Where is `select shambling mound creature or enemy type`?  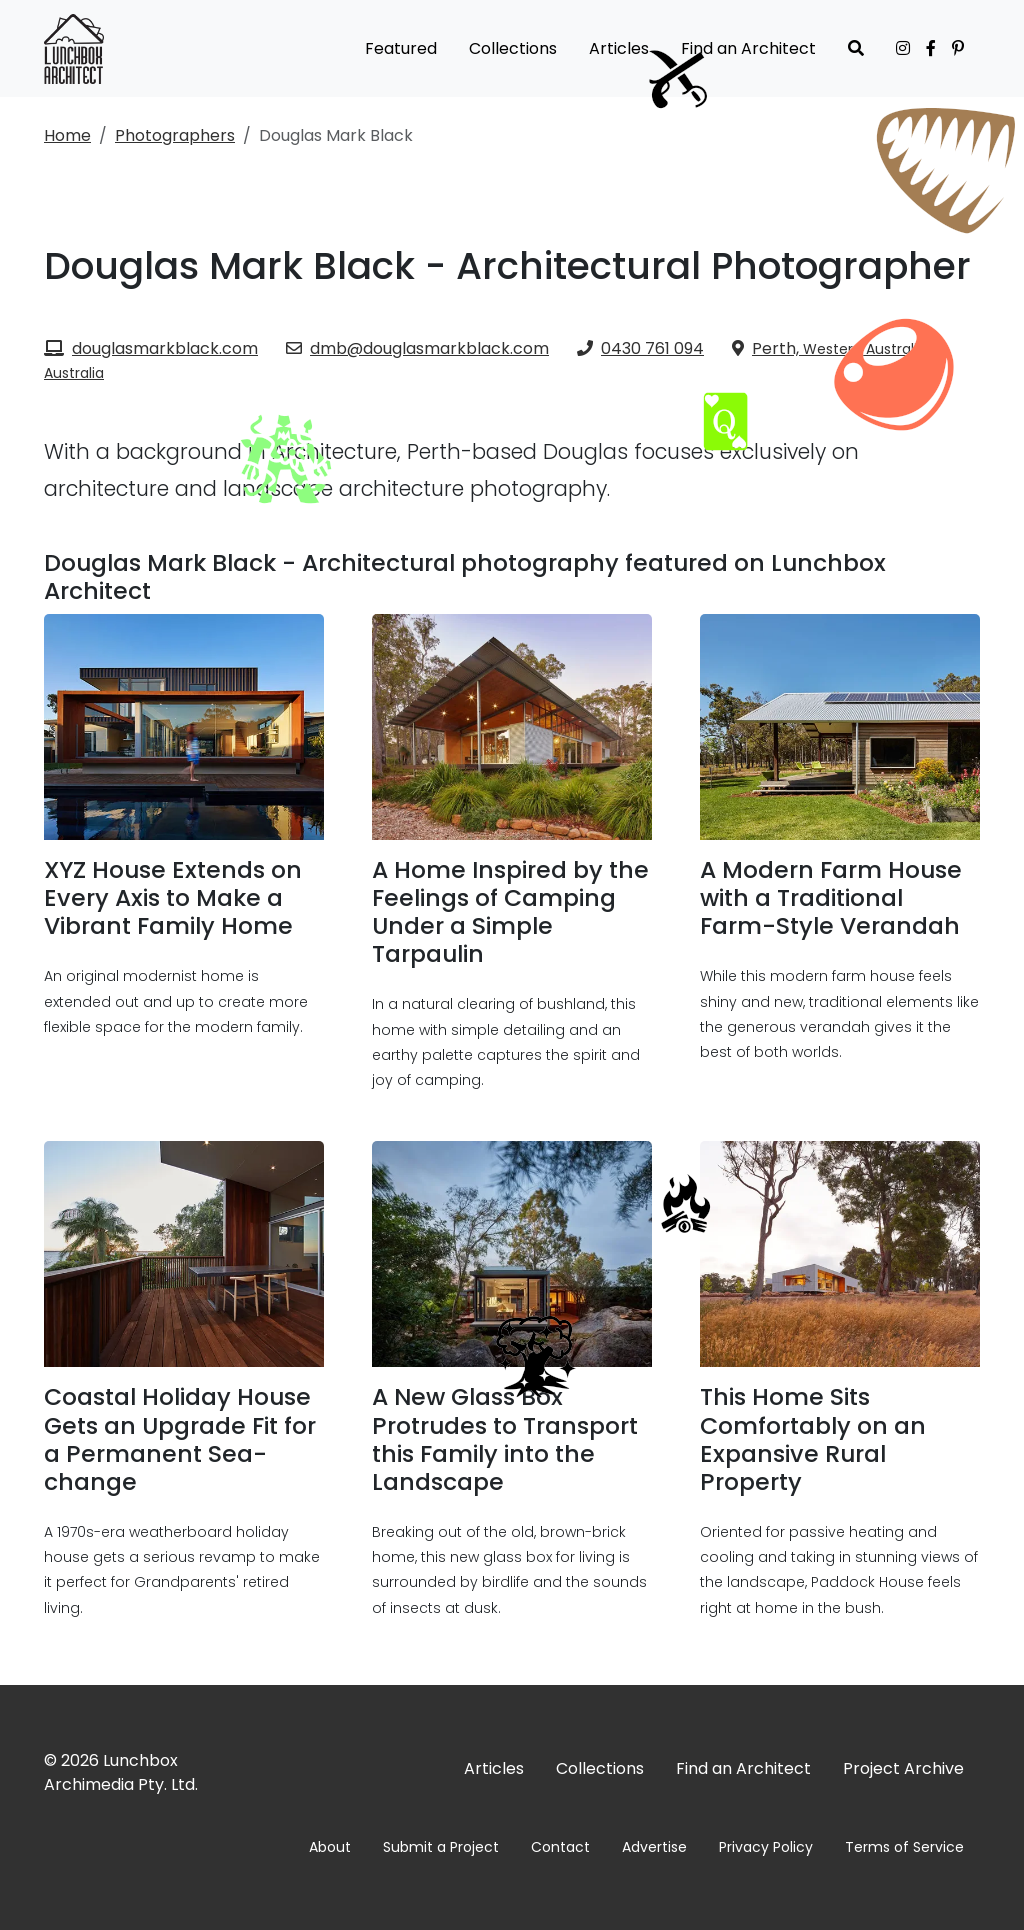 select shambling mound creature or enemy type is located at coordinates (286, 459).